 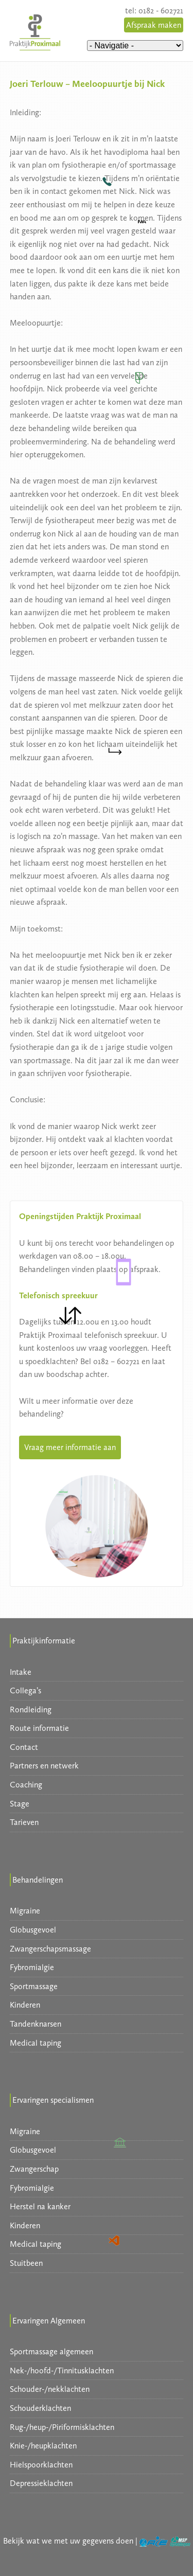 What do you see at coordinates (114, 2241) in the screenshot?
I see `open Visual Studio Code` at bounding box center [114, 2241].